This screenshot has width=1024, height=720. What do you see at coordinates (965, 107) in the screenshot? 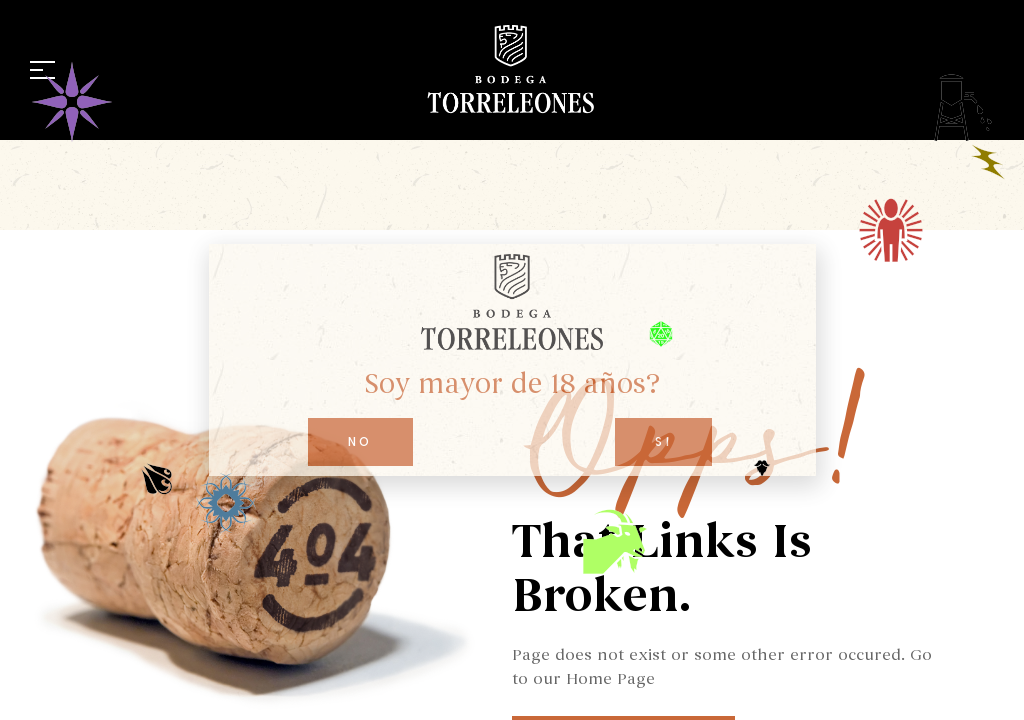
I see `view water storage levels` at bounding box center [965, 107].